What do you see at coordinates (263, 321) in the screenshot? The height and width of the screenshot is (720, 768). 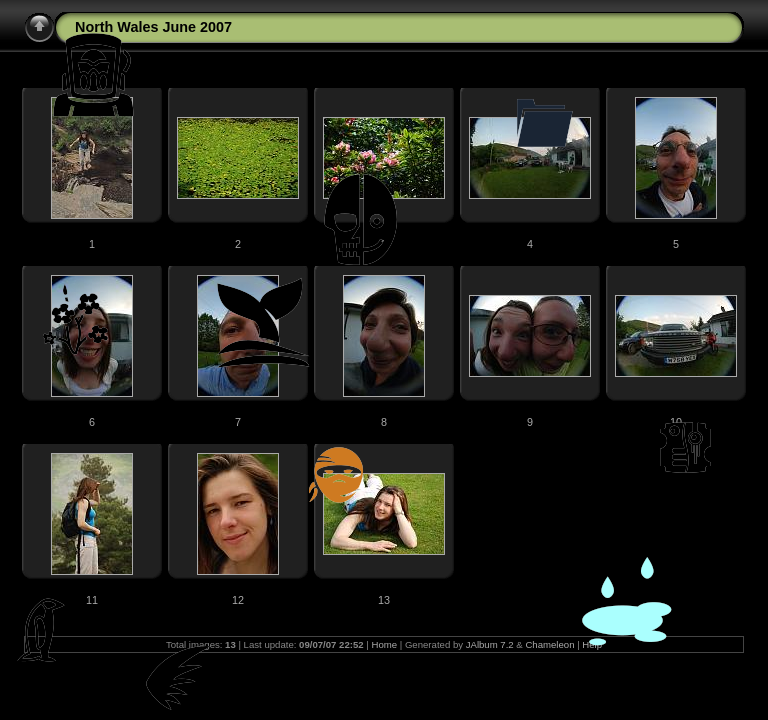 I see `indicates marine or ocean-themed content` at bounding box center [263, 321].